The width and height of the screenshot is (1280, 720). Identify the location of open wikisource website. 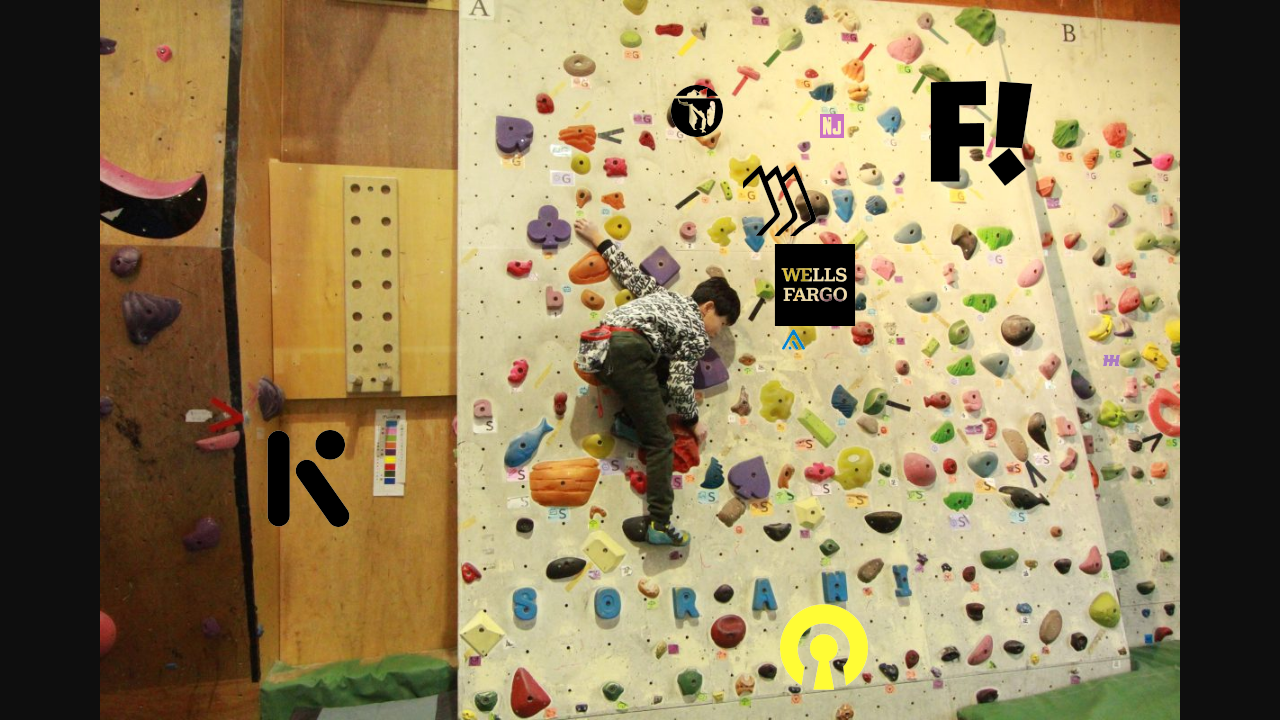
(697, 111).